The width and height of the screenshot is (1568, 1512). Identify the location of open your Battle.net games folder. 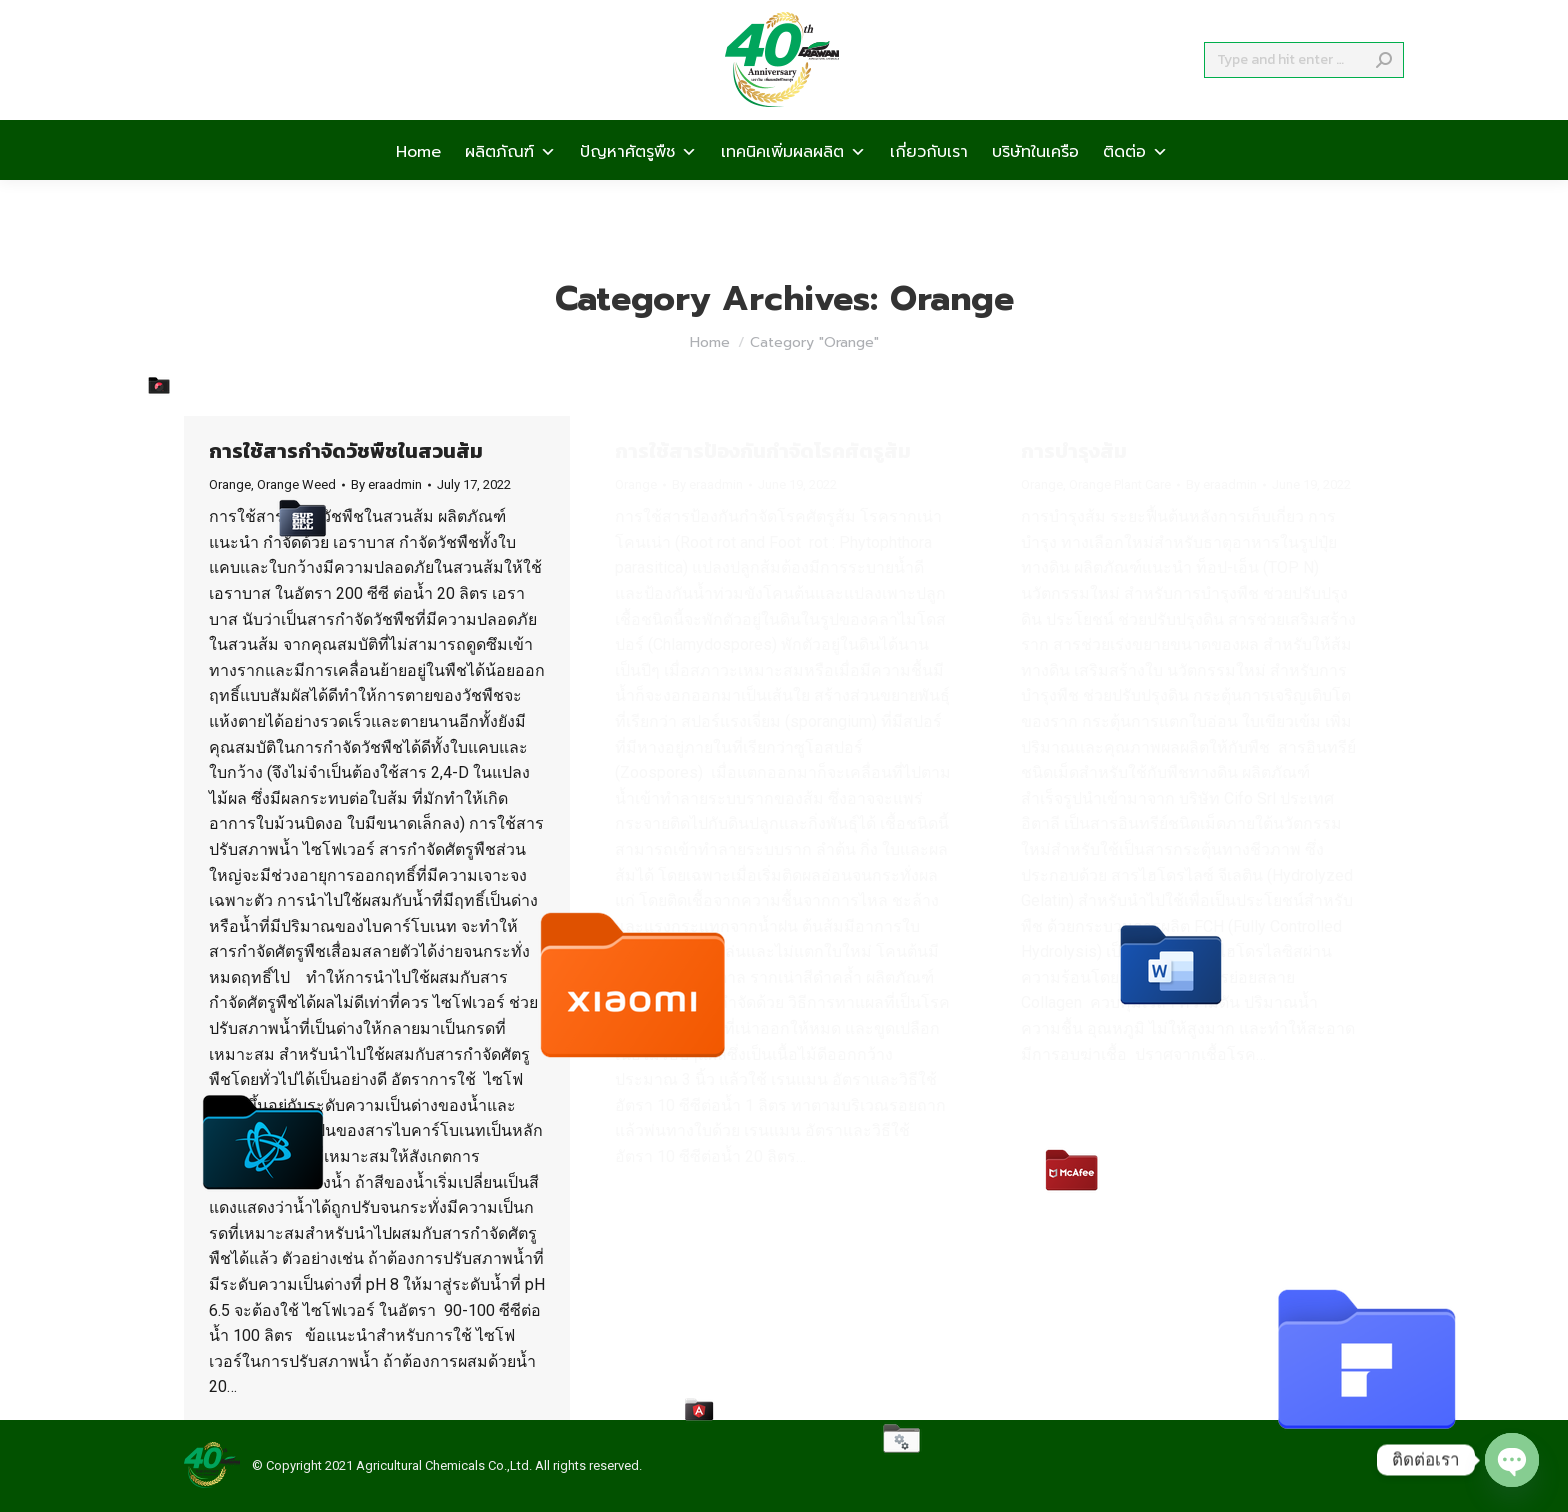
(262, 1145).